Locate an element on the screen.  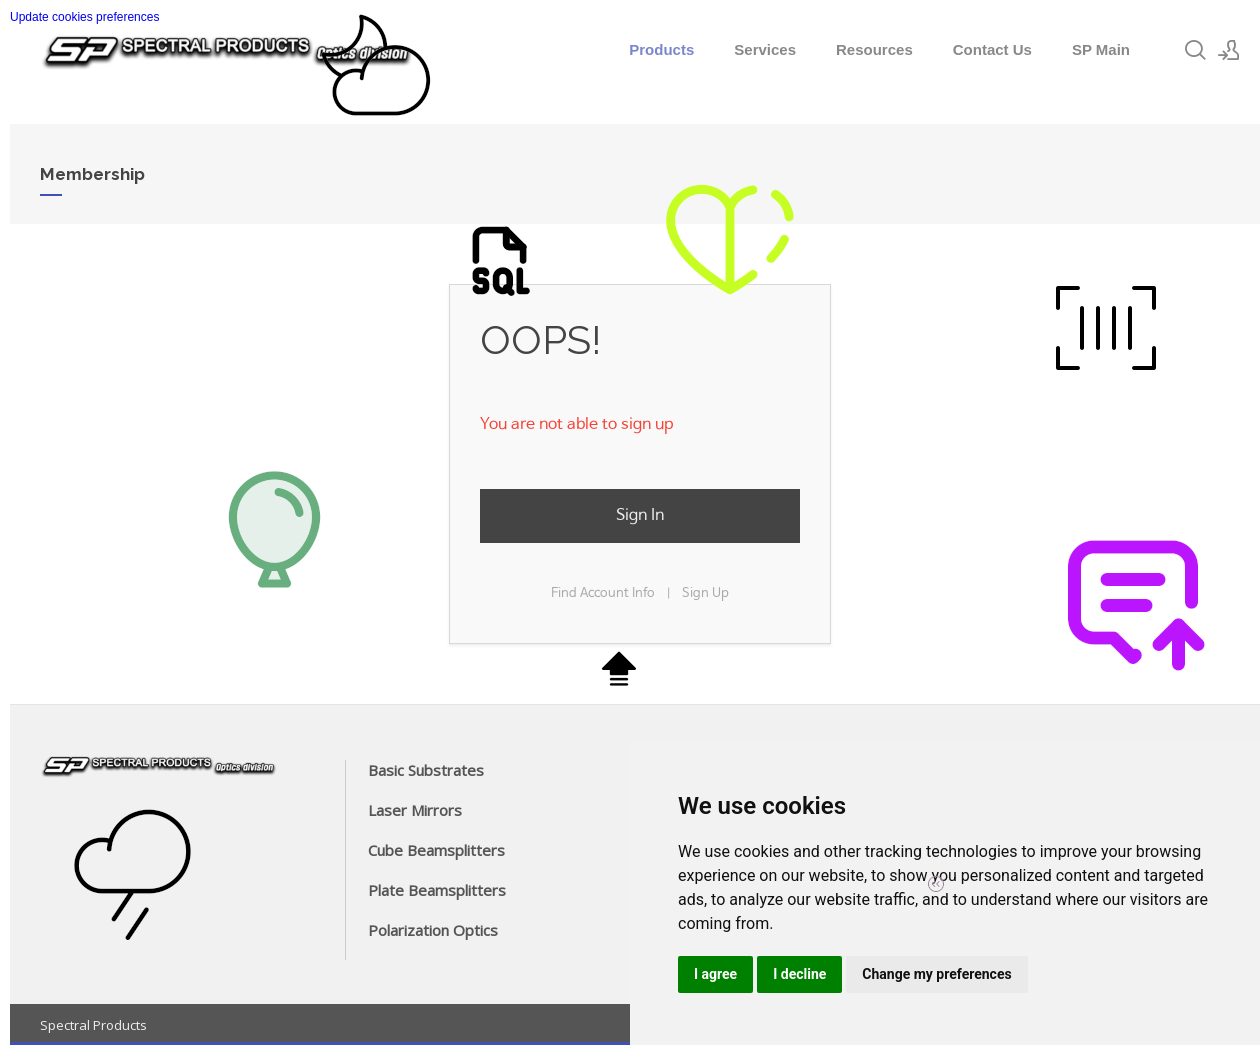
indicates a SQL database file is located at coordinates (499, 260).